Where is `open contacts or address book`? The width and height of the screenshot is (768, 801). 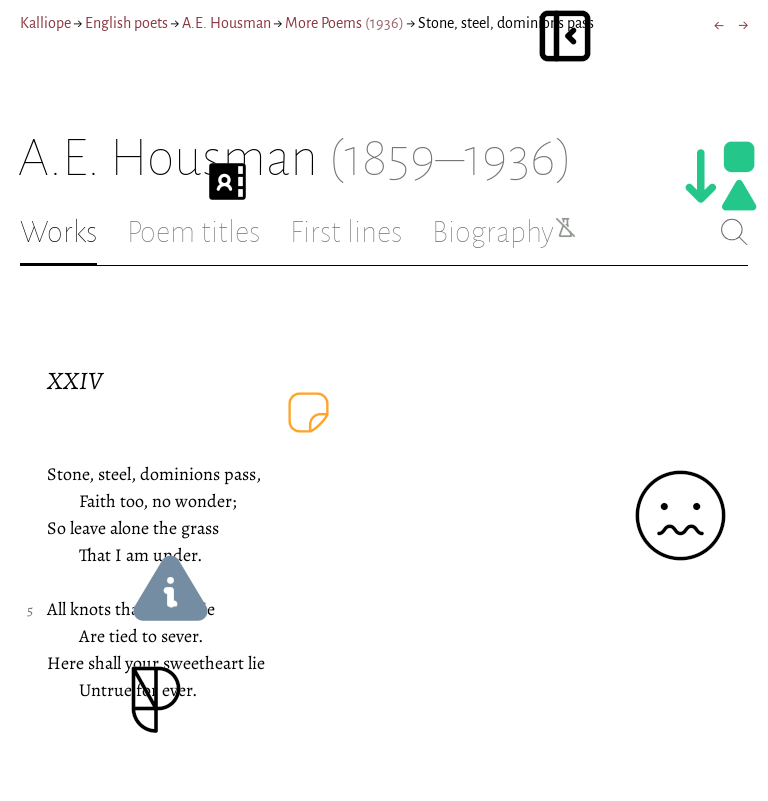 open contacts or address book is located at coordinates (227, 181).